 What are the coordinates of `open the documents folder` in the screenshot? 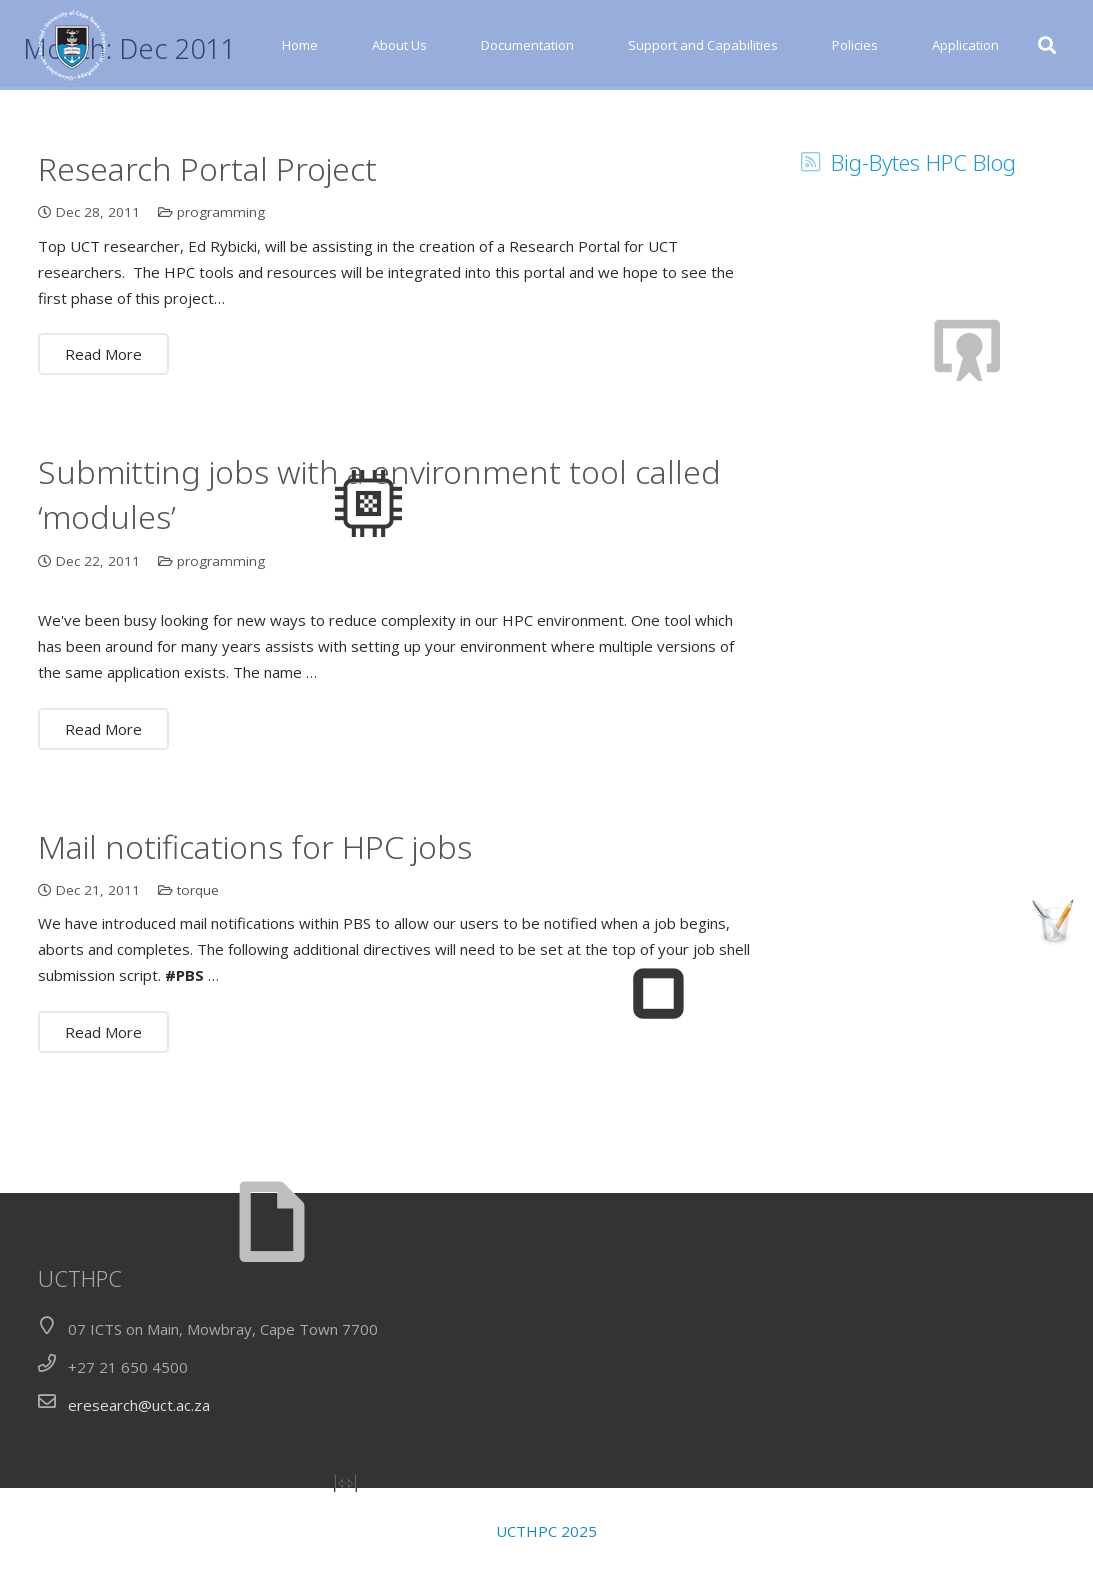 It's located at (272, 1219).